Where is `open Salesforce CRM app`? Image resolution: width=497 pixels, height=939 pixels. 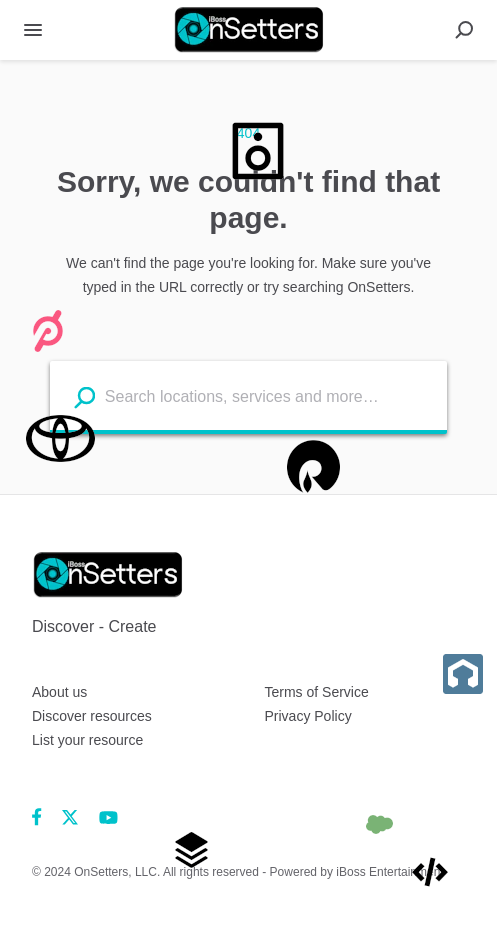 open Salesforce CRM app is located at coordinates (379, 824).